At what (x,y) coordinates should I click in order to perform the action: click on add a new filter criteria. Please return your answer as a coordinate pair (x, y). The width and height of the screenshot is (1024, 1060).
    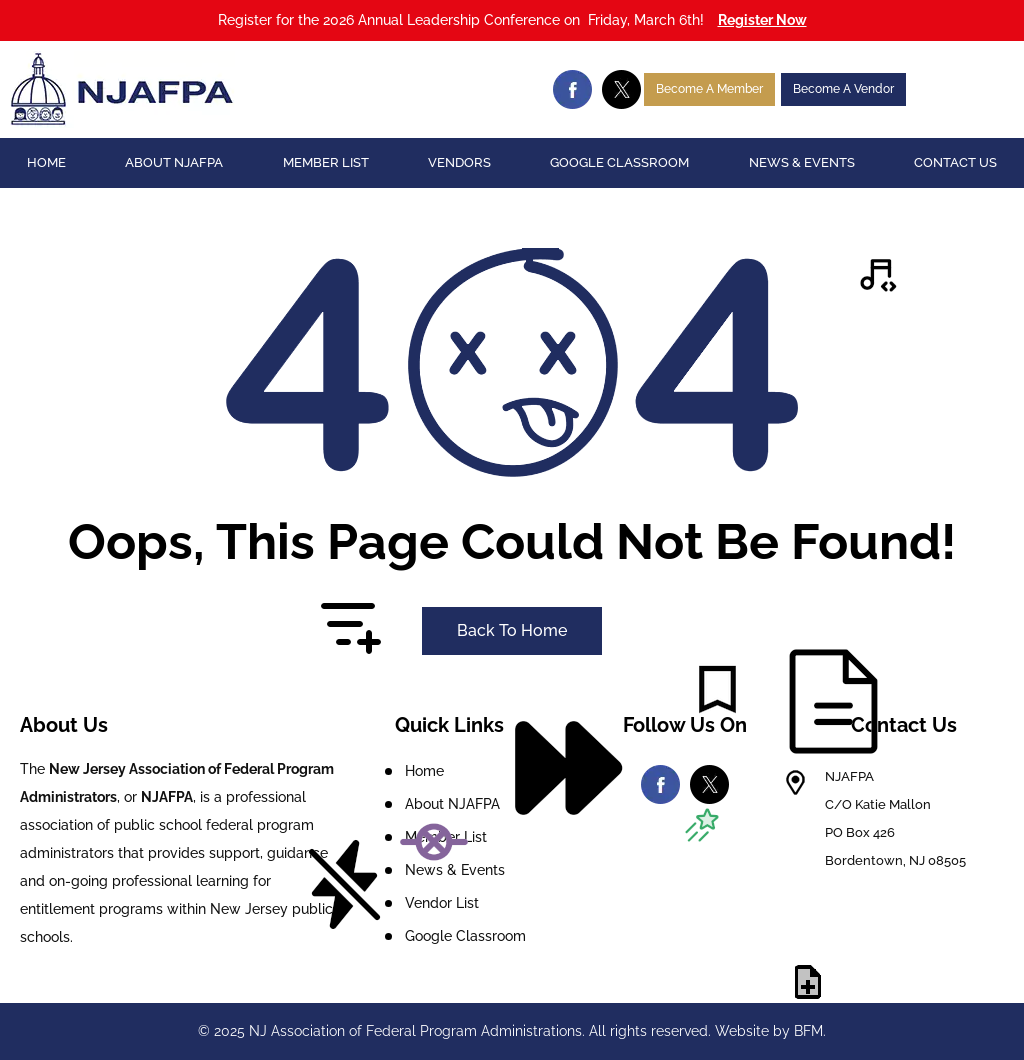
    Looking at the image, I should click on (348, 624).